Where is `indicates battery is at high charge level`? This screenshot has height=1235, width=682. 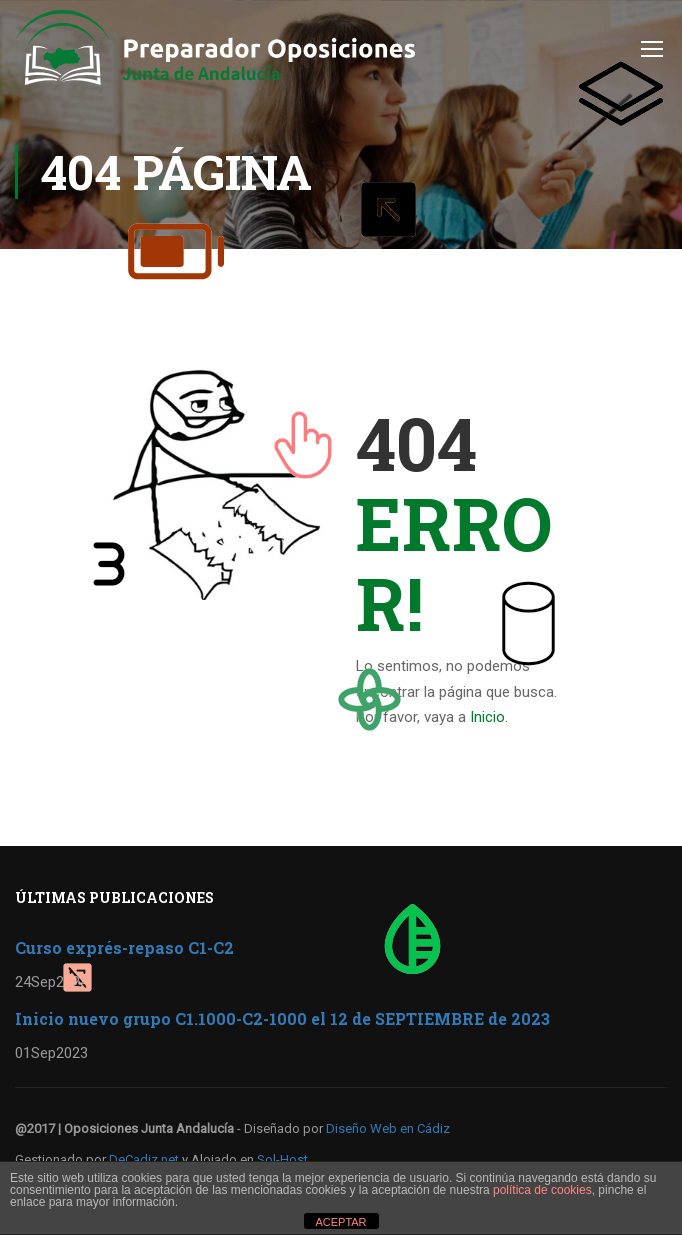
indicates battery is at high charge level is located at coordinates (174, 251).